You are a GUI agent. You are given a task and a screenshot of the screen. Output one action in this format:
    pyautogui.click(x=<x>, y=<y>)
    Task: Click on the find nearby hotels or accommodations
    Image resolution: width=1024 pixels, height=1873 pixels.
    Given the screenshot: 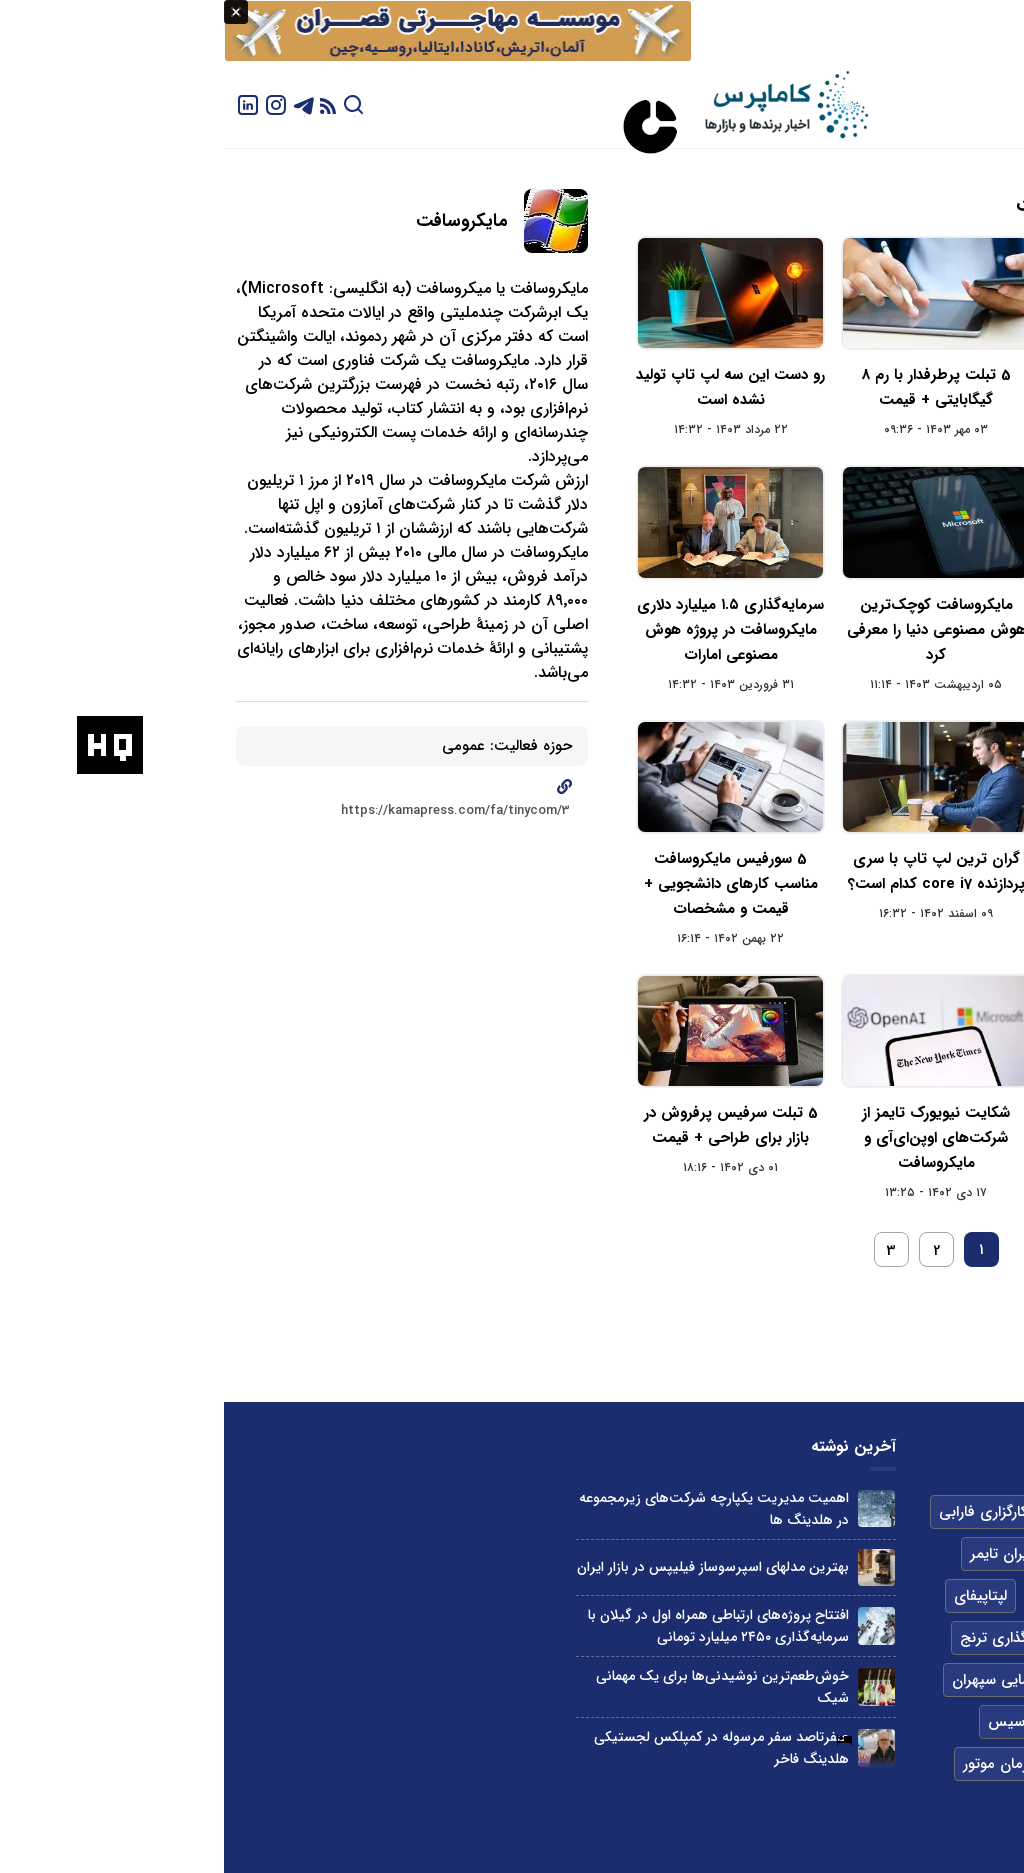 What is the action you would take?
    pyautogui.click(x=844, y=1739)
    